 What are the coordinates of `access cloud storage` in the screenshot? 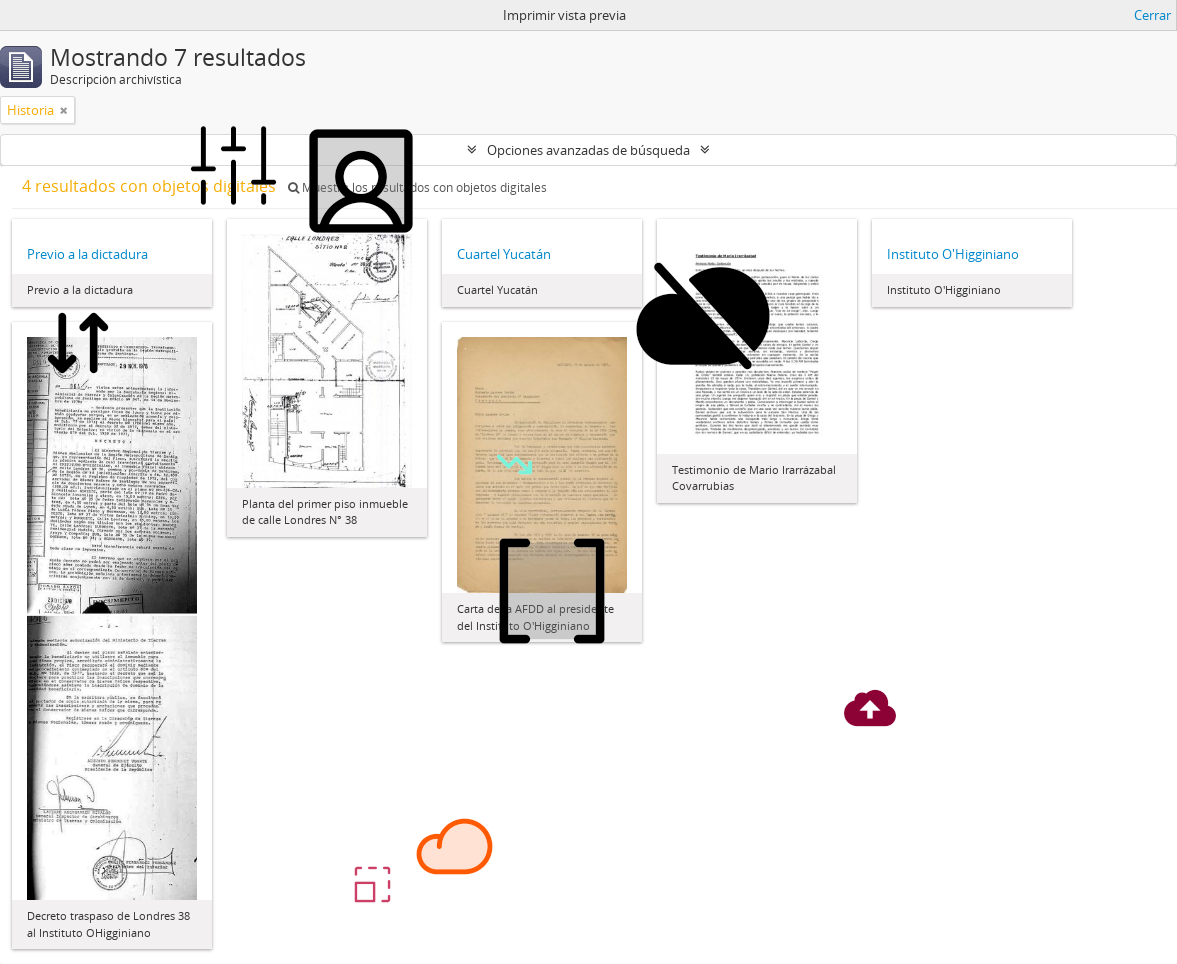 It's located at (454, 846).